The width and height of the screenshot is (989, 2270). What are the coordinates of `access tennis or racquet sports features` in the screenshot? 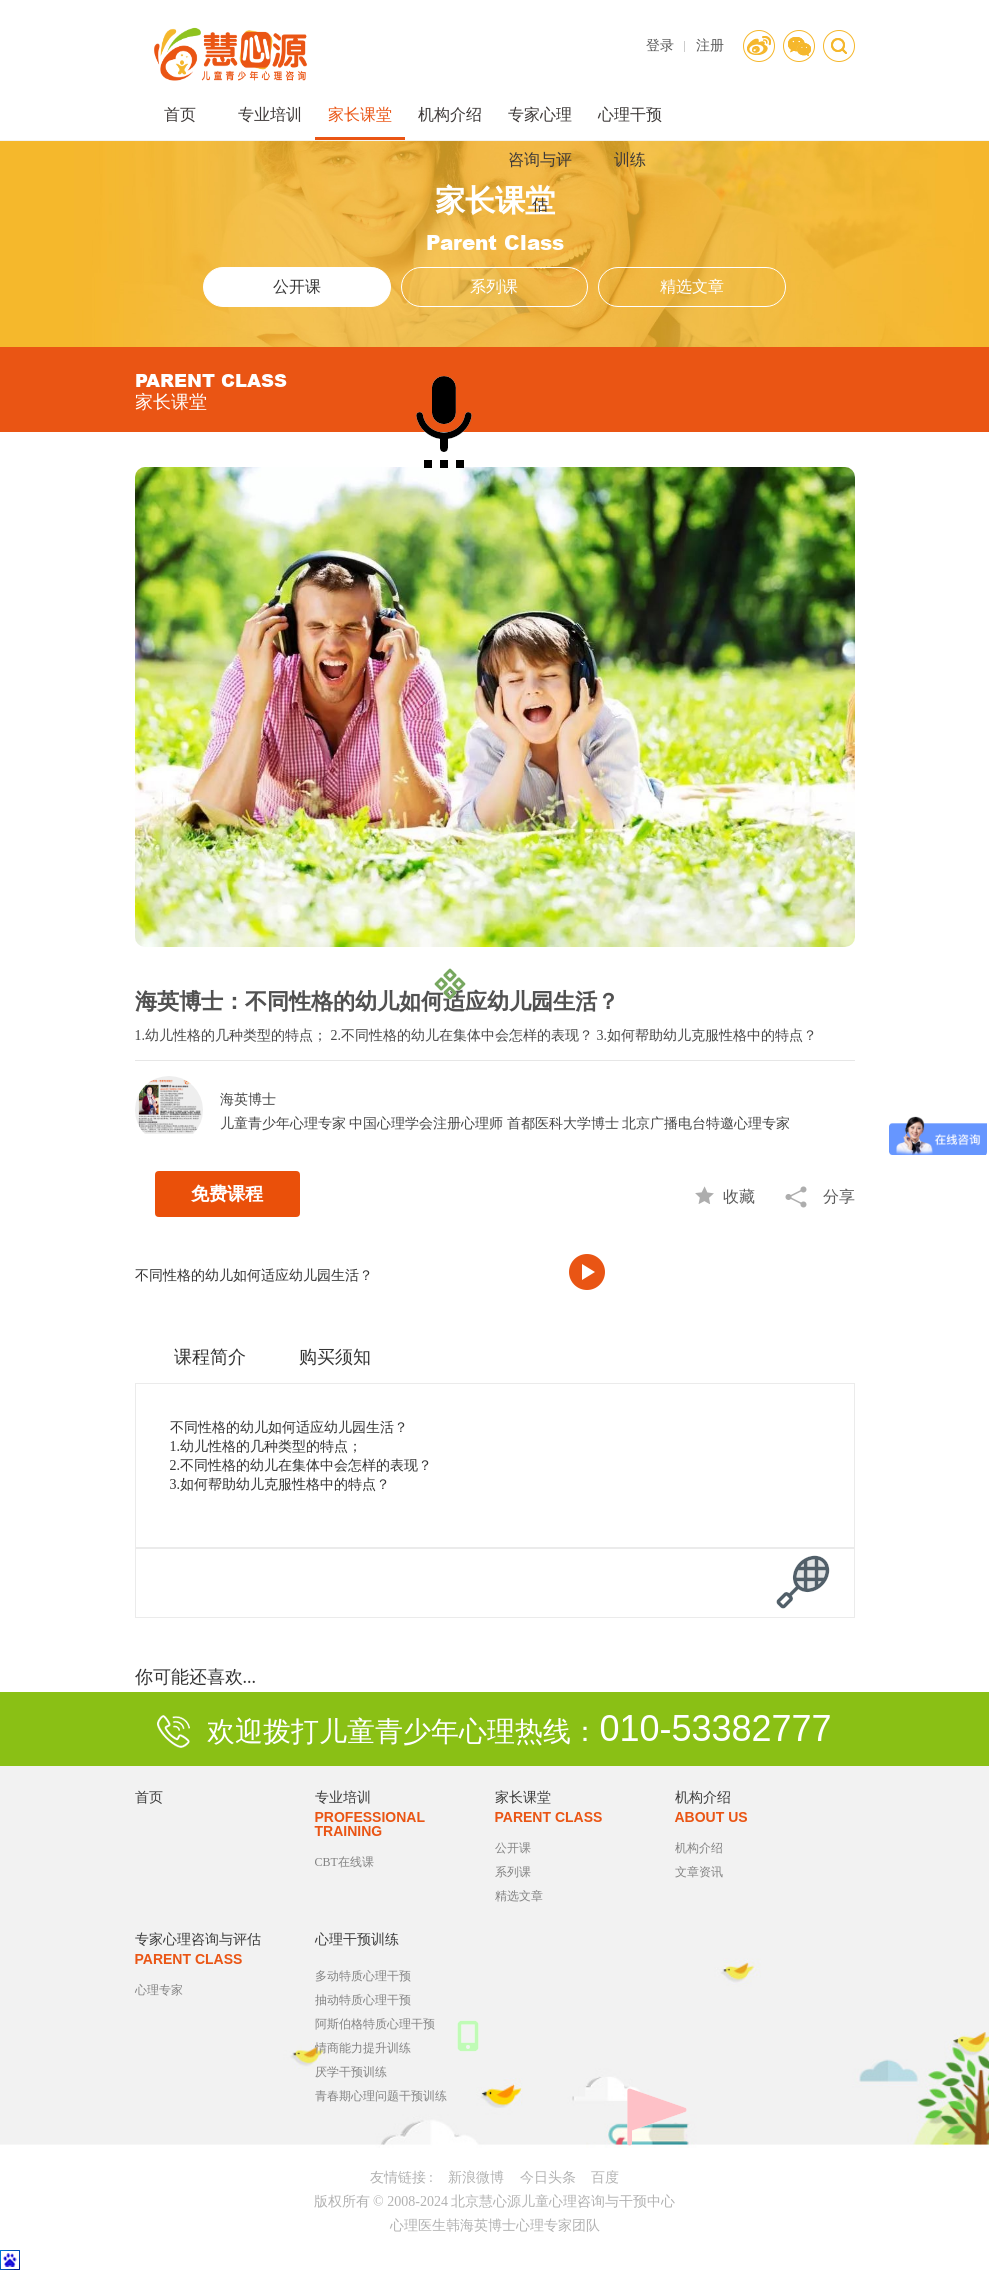 It's located at (802, 1583).